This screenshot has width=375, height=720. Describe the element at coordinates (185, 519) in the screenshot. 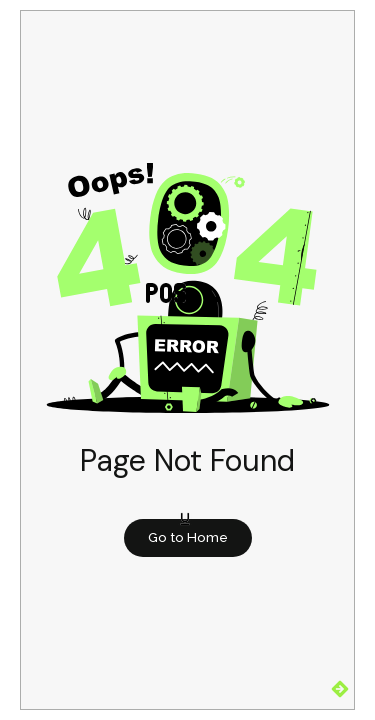

I see `apply underline formatting to selected text` at that location.